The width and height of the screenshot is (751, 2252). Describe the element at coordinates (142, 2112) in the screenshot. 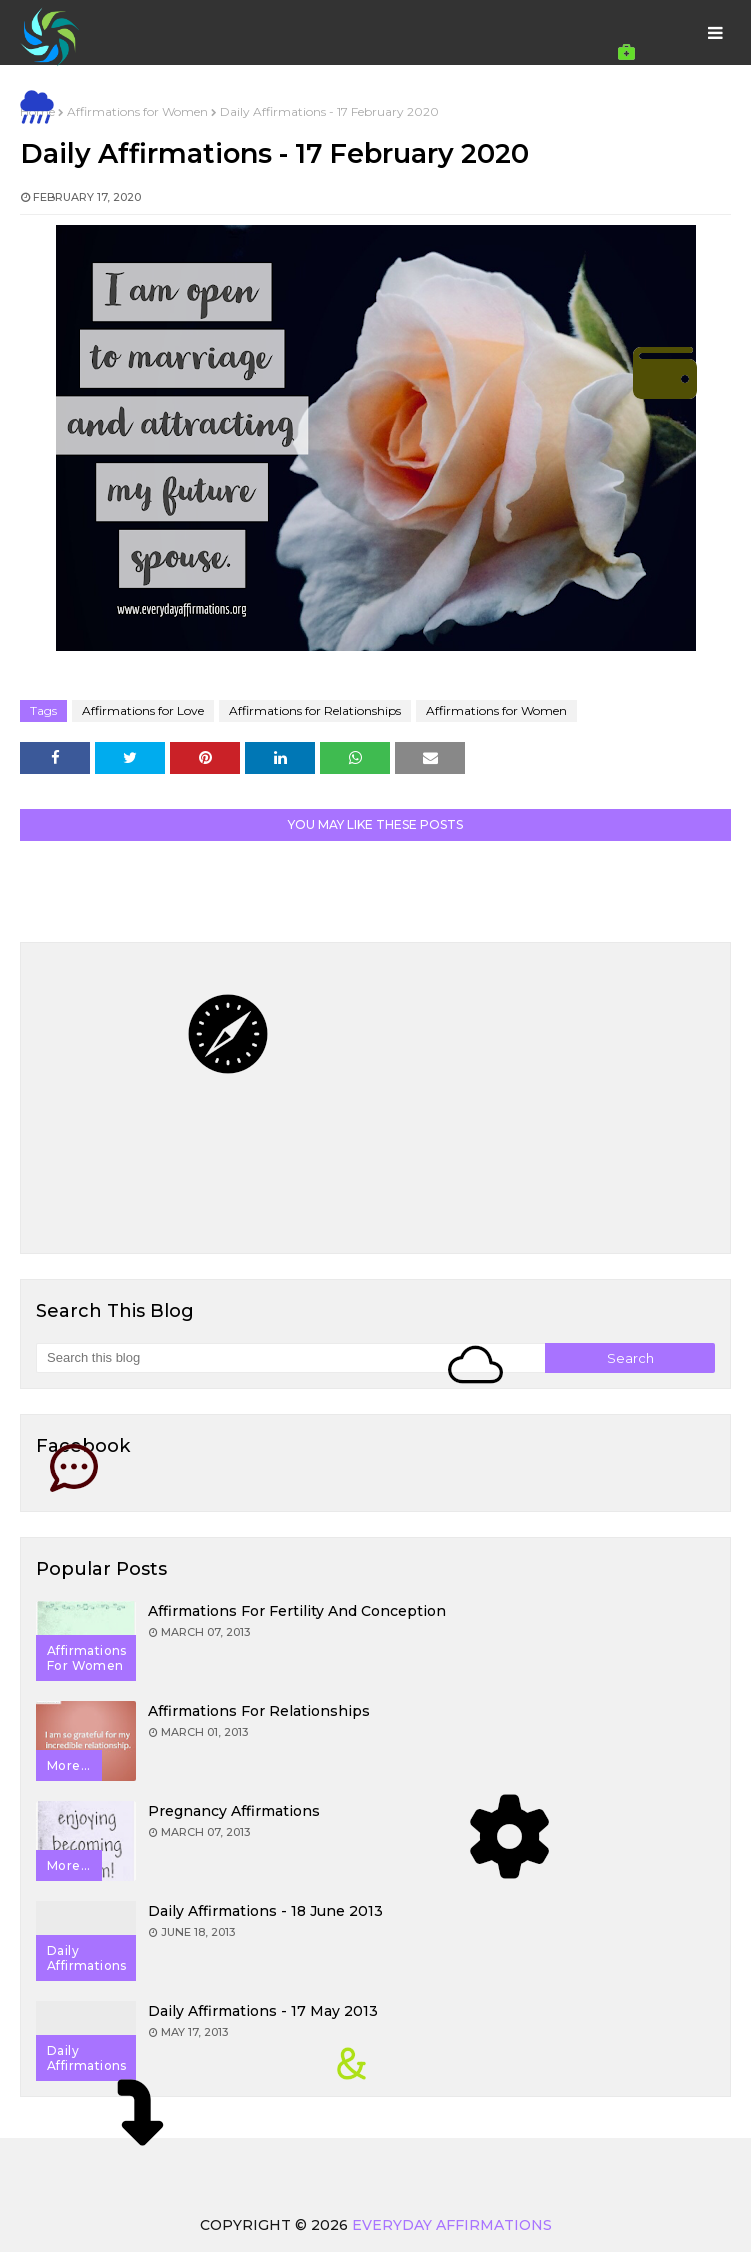

I see `navigate to the next item below` at that location.